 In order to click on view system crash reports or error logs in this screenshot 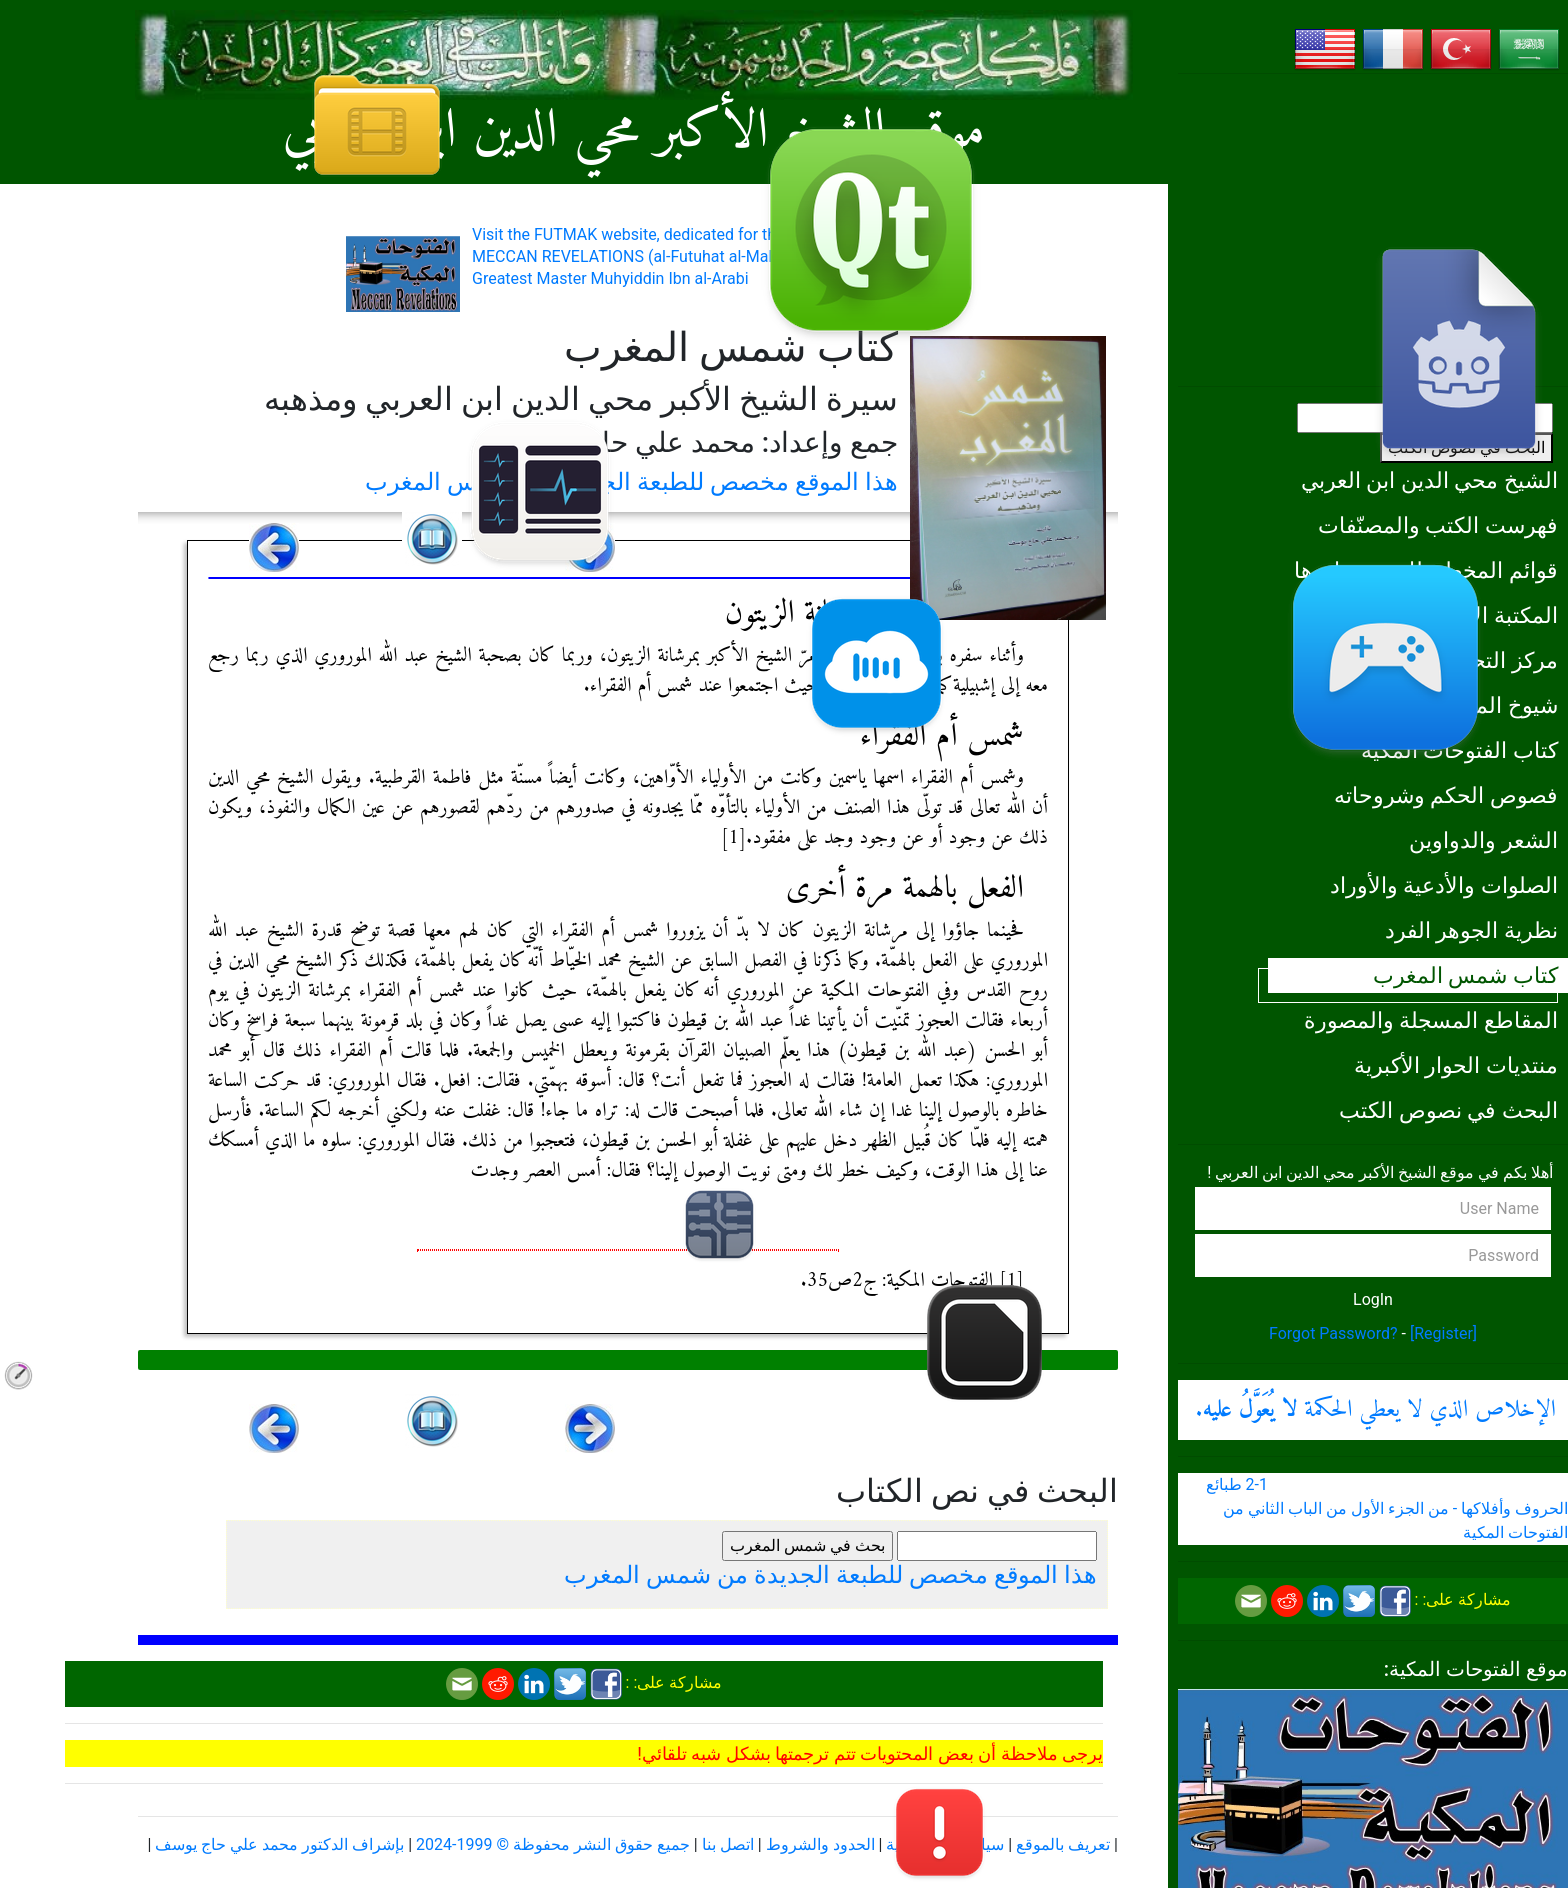, I will do `click(939, 1832)`.